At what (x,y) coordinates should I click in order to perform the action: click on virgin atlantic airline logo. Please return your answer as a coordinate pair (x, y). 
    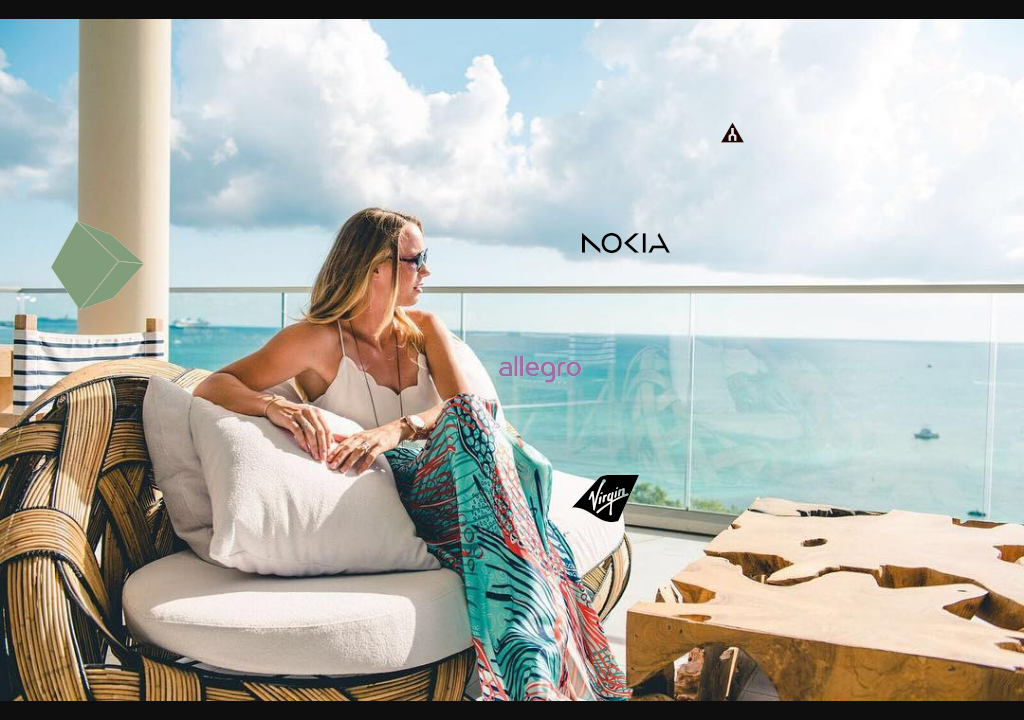
    Looking at the image, I should click on (605, 498).